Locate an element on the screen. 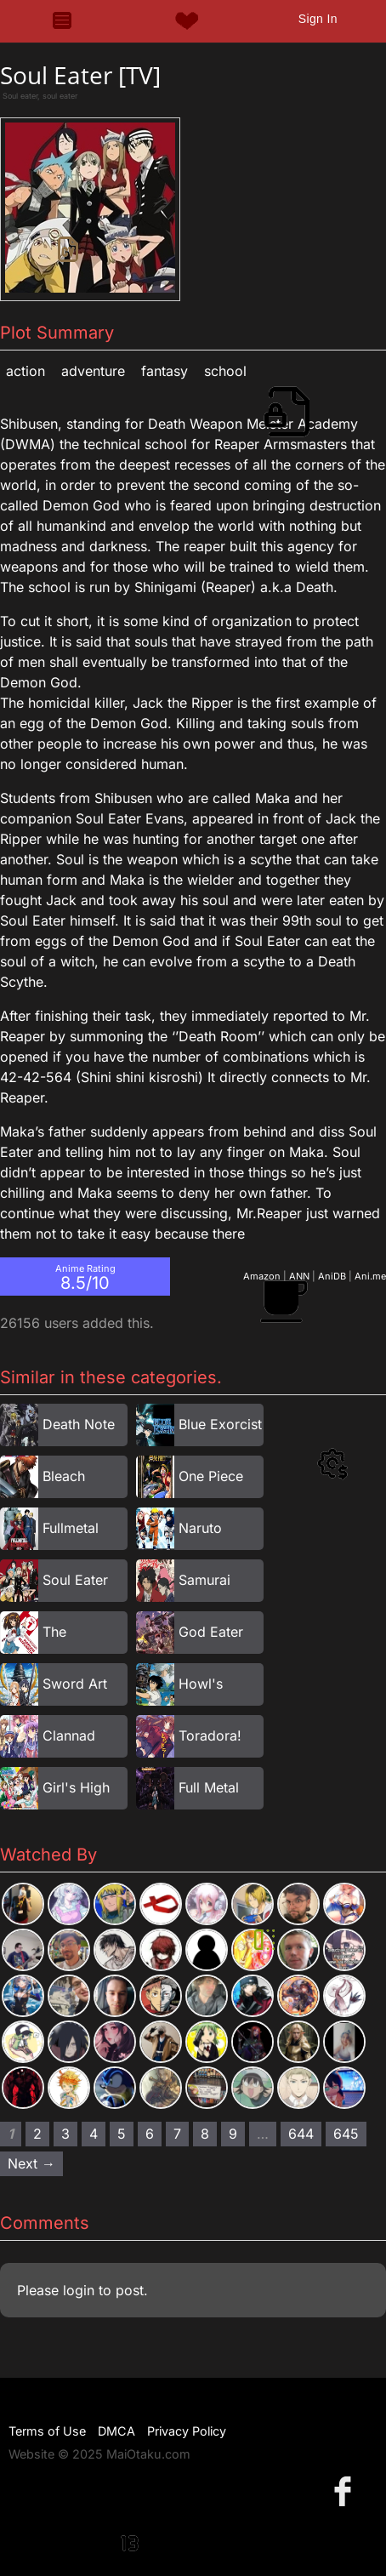  access payment or billing settings is located at coordinates (332, 1463).